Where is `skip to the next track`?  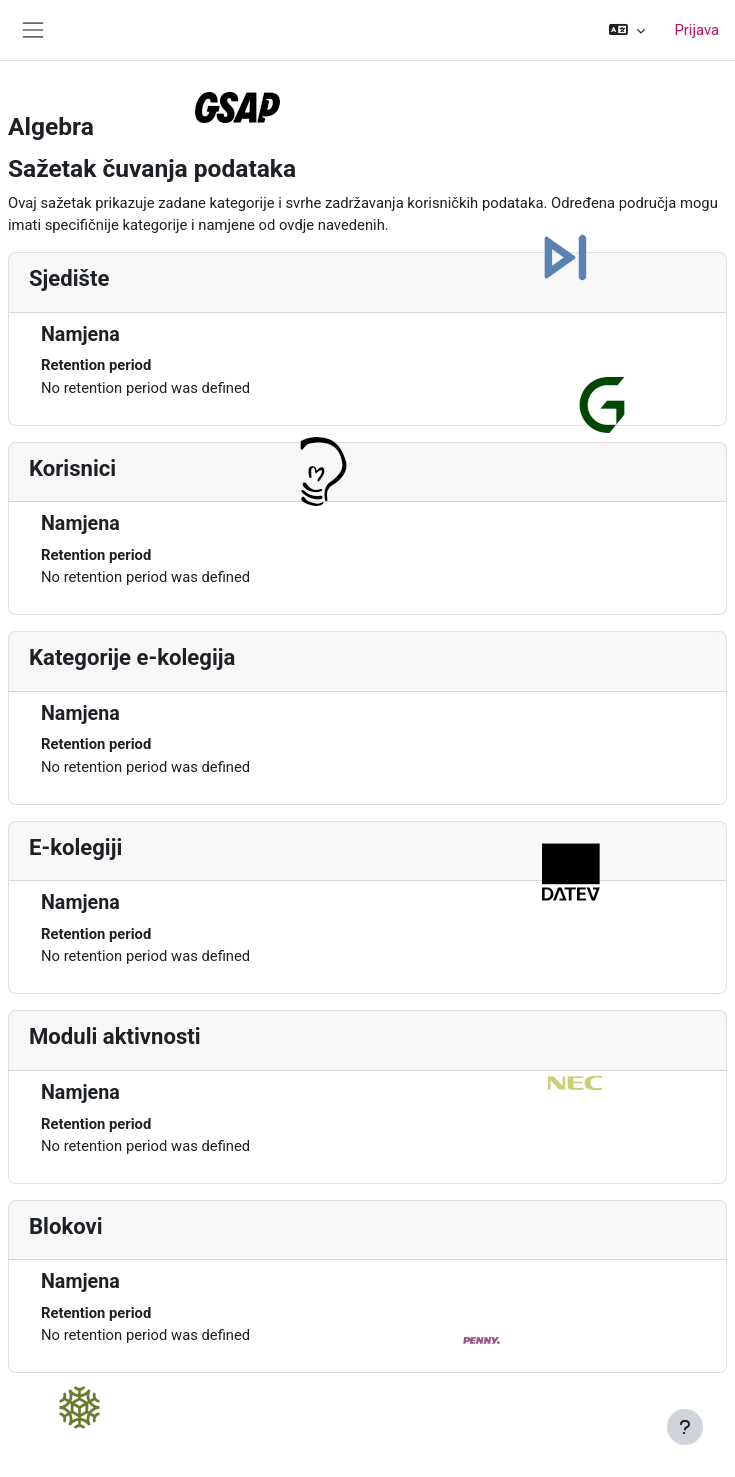
skip to the next track is located at coordinates (563, 257).